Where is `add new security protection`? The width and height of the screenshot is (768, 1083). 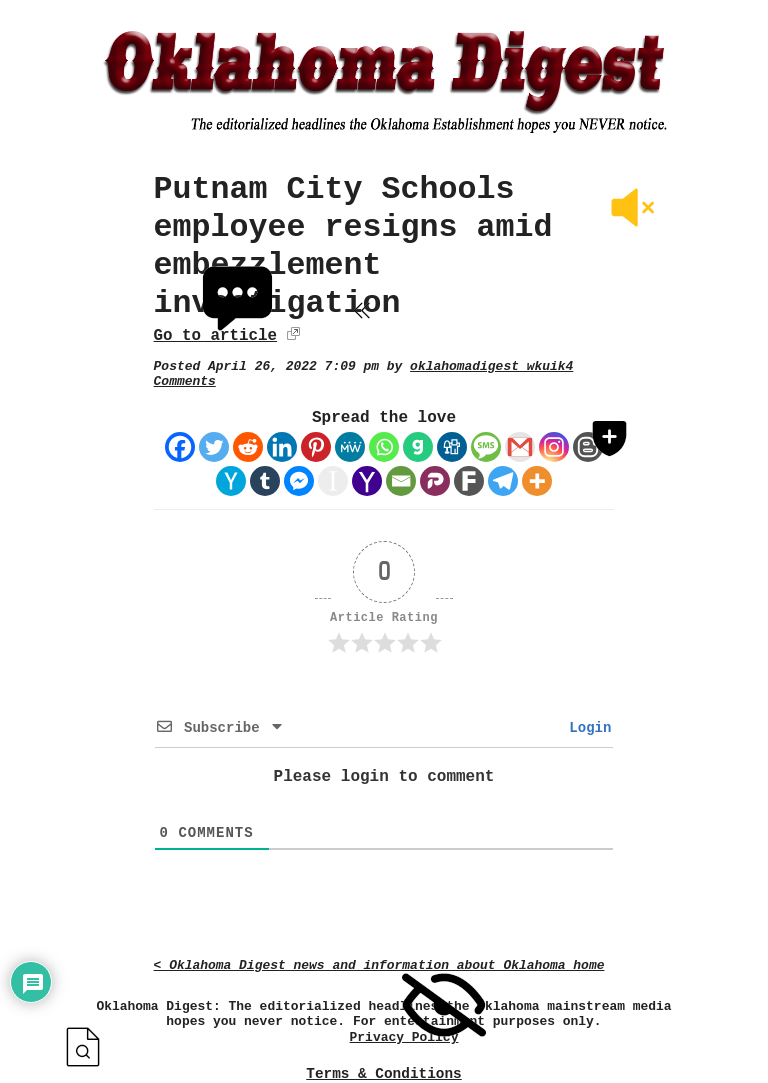
add new security protection is located at coordinates (609, 436).